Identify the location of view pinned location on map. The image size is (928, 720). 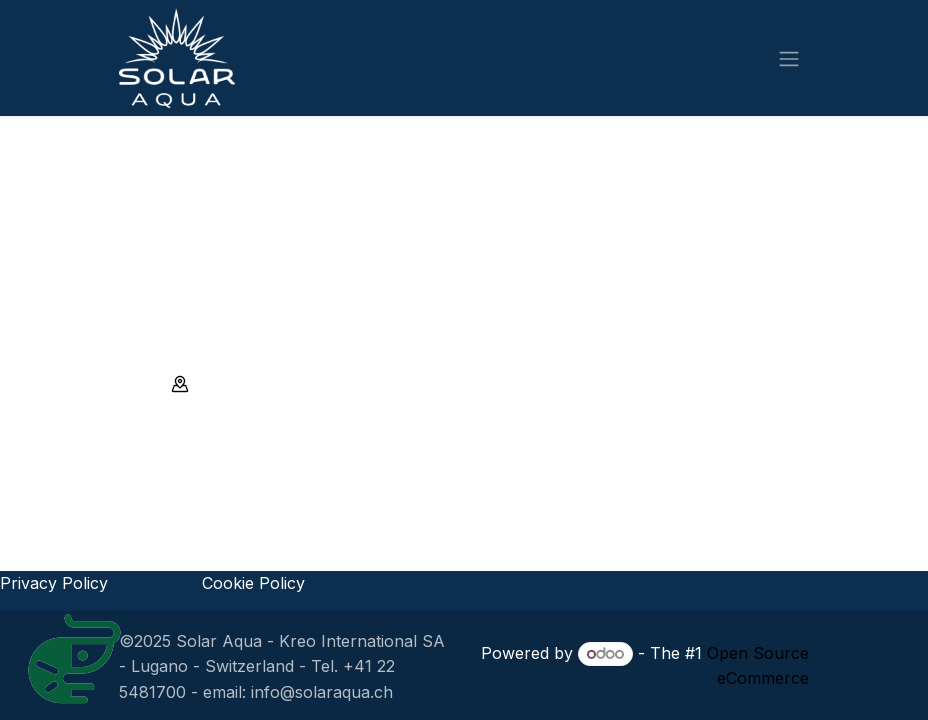
(180, 384).